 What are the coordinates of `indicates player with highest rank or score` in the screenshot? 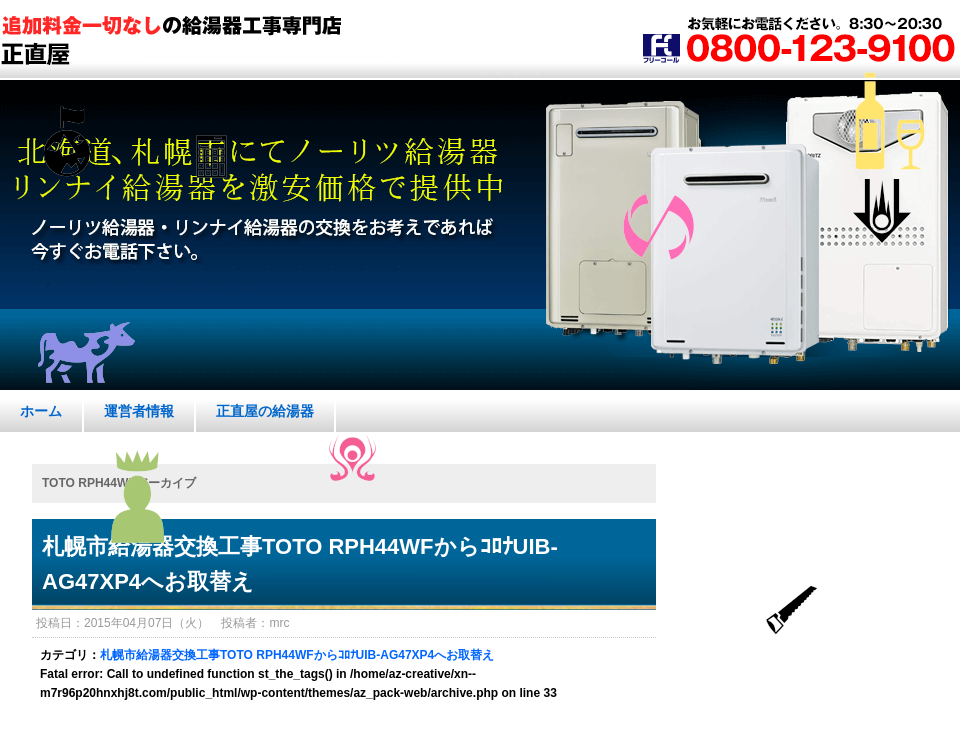 It's located at (137, 496).